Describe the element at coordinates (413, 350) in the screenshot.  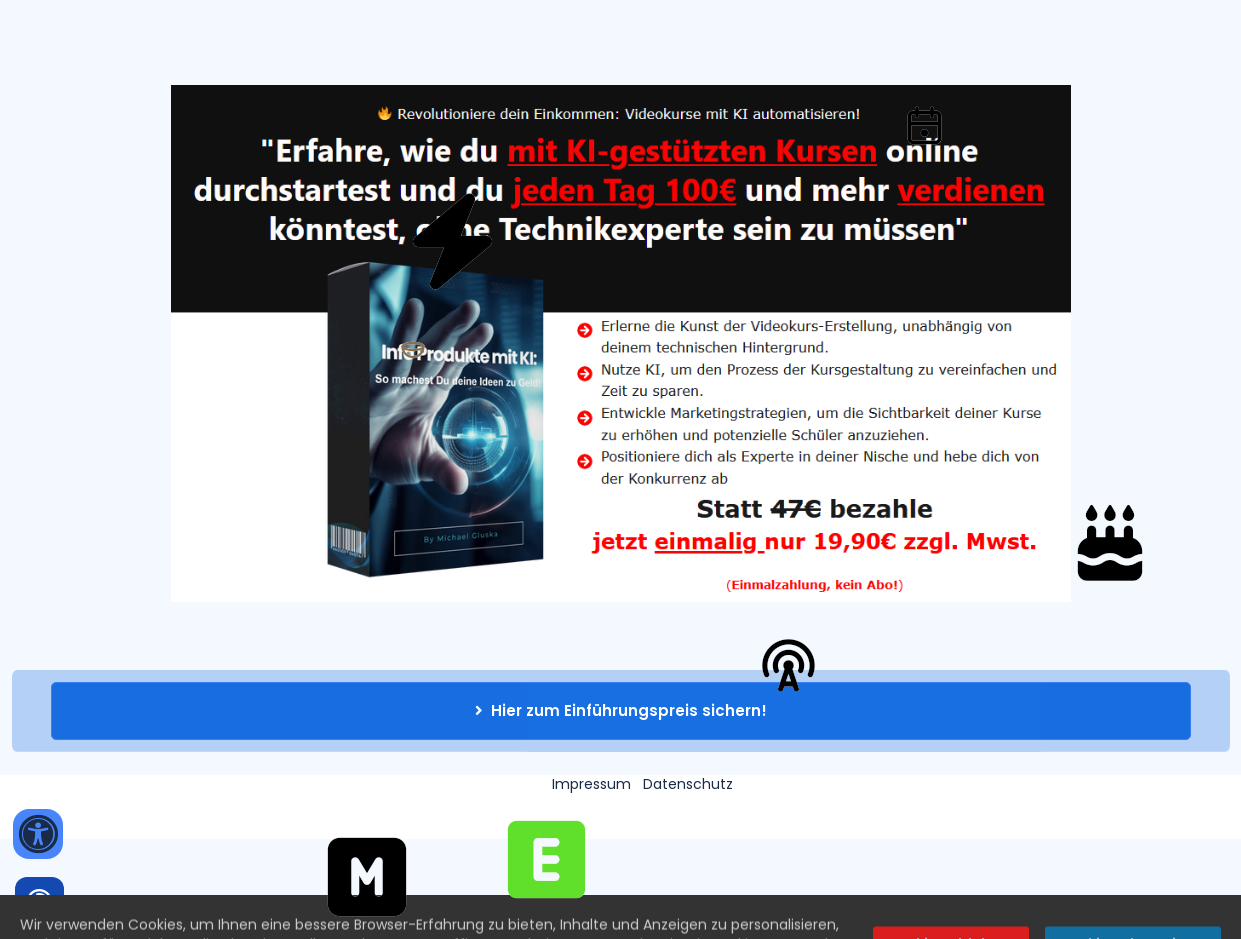
I see `switch to hemisphere or dome view` at that location.